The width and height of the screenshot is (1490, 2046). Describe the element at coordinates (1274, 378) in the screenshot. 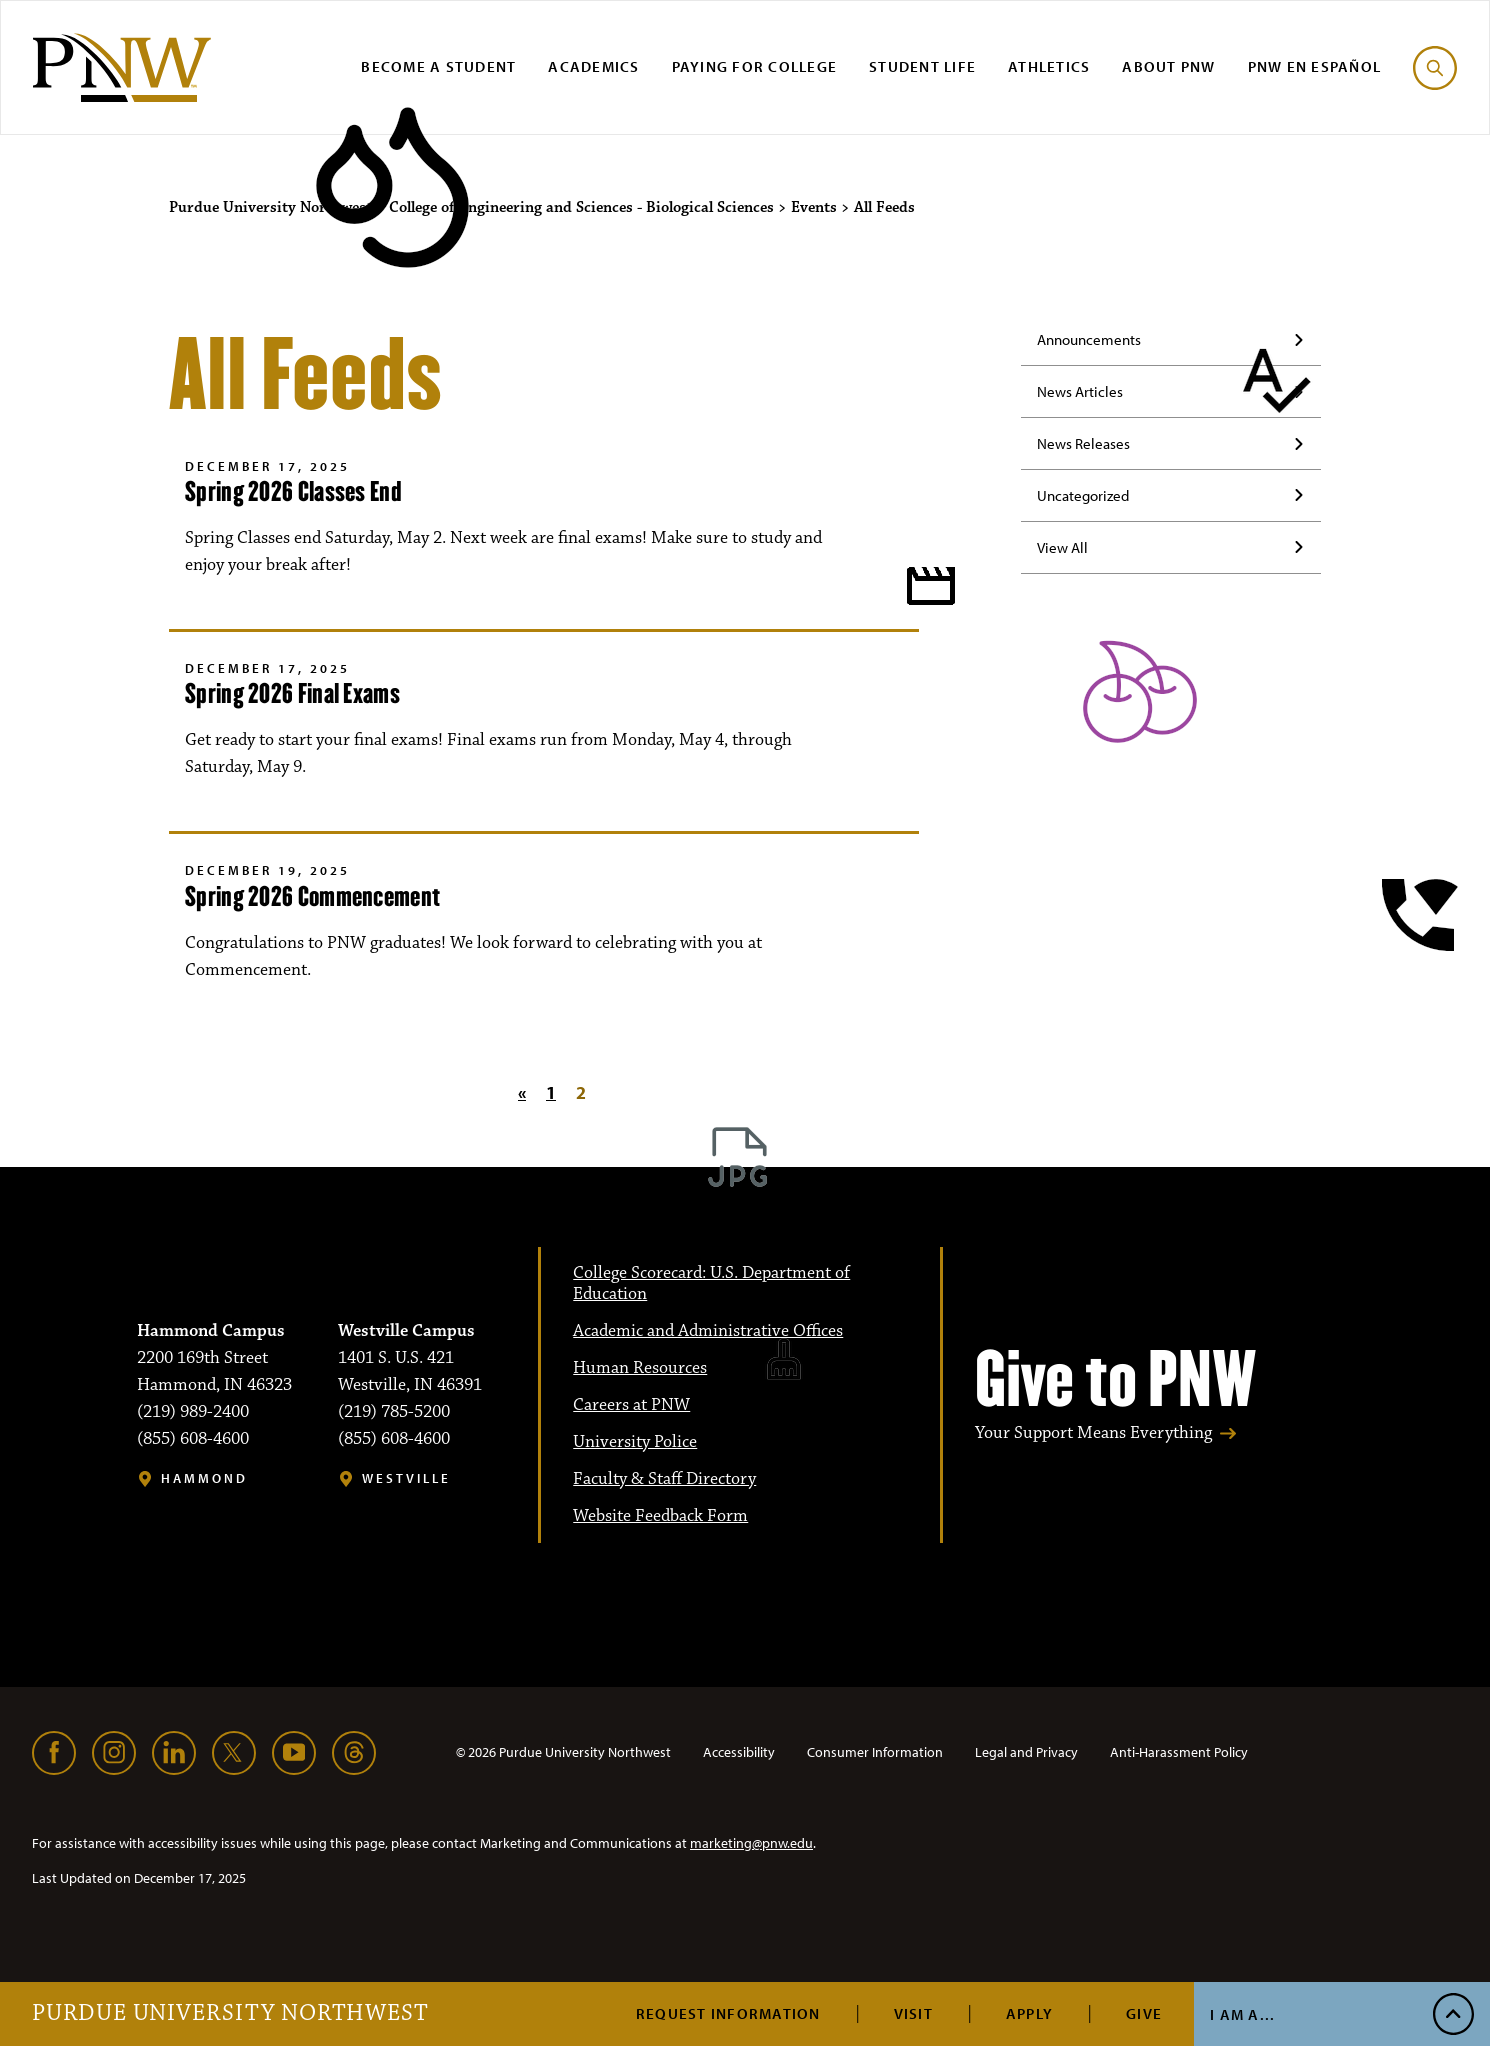

I see `check spelling and grammar` at that location.